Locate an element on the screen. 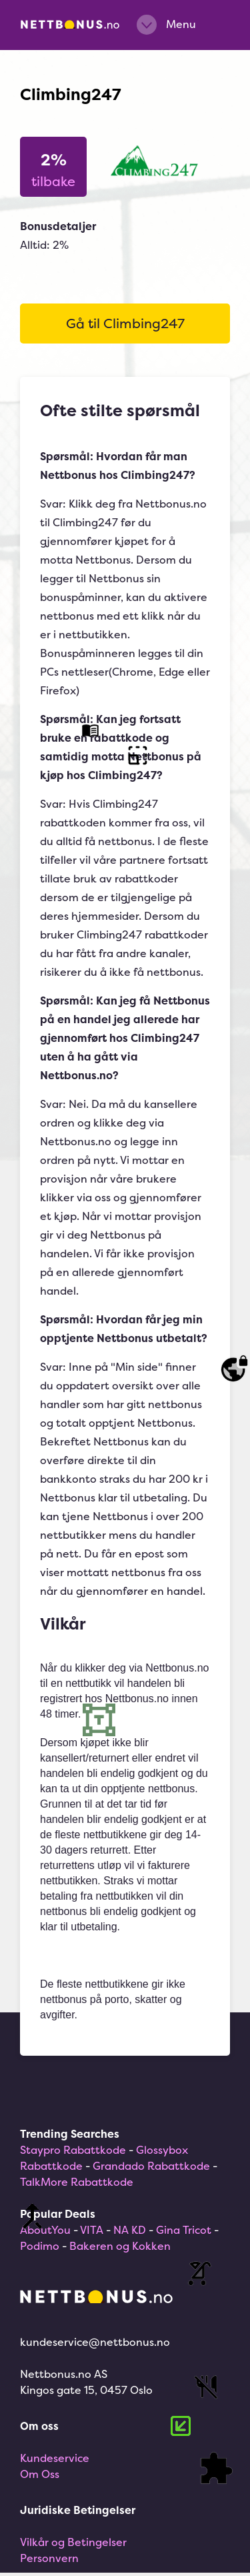 Image resolution: width=250 pixels, height=2576 pixels. insert a text box or text field is located at coordinates (99, 1720).